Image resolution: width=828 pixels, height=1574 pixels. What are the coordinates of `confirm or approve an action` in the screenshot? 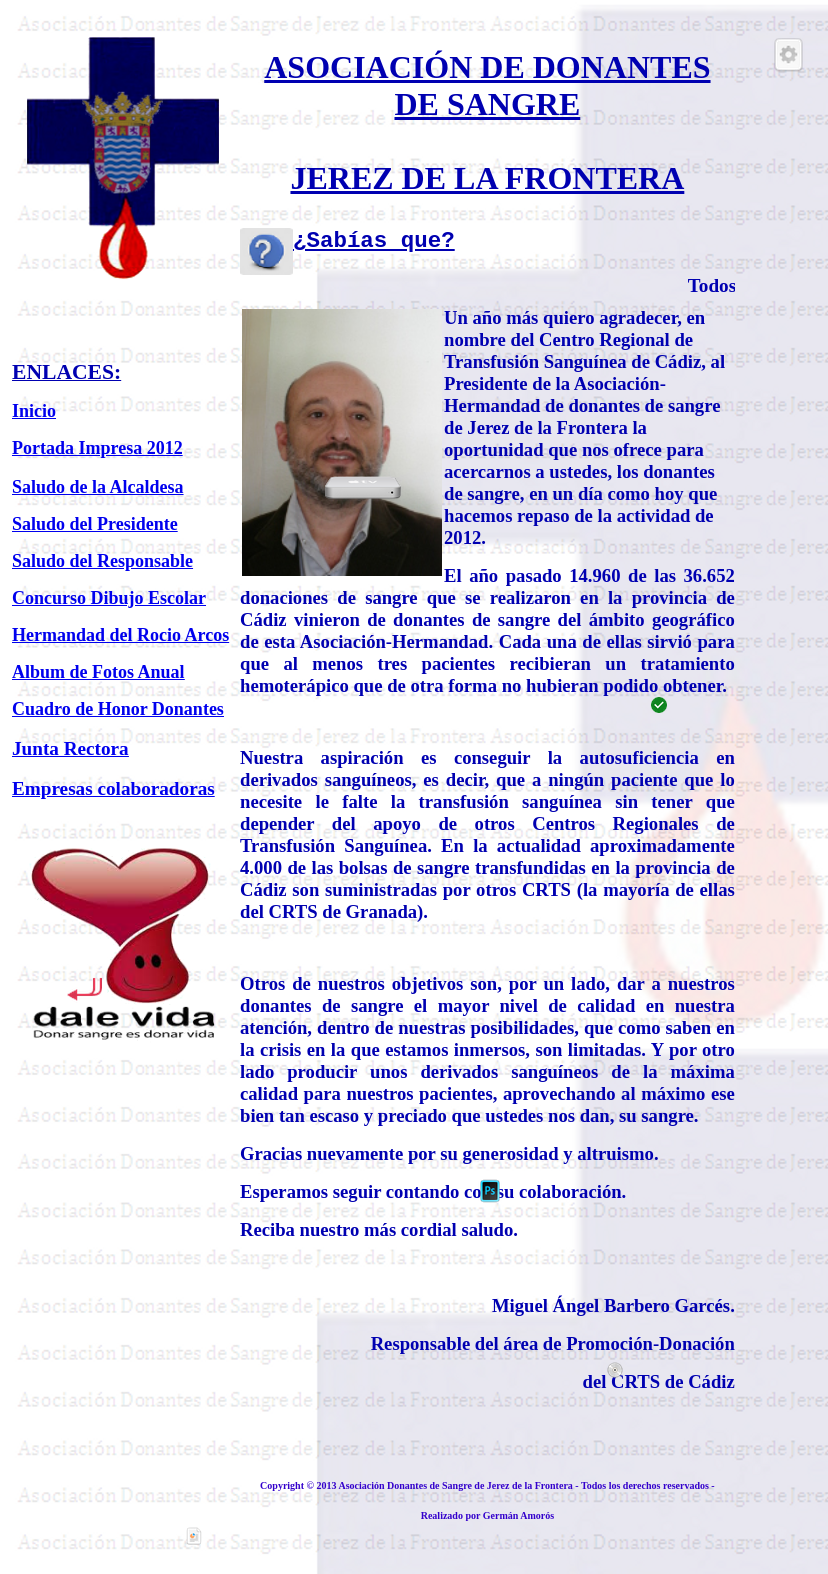 It's located at (659, 705).